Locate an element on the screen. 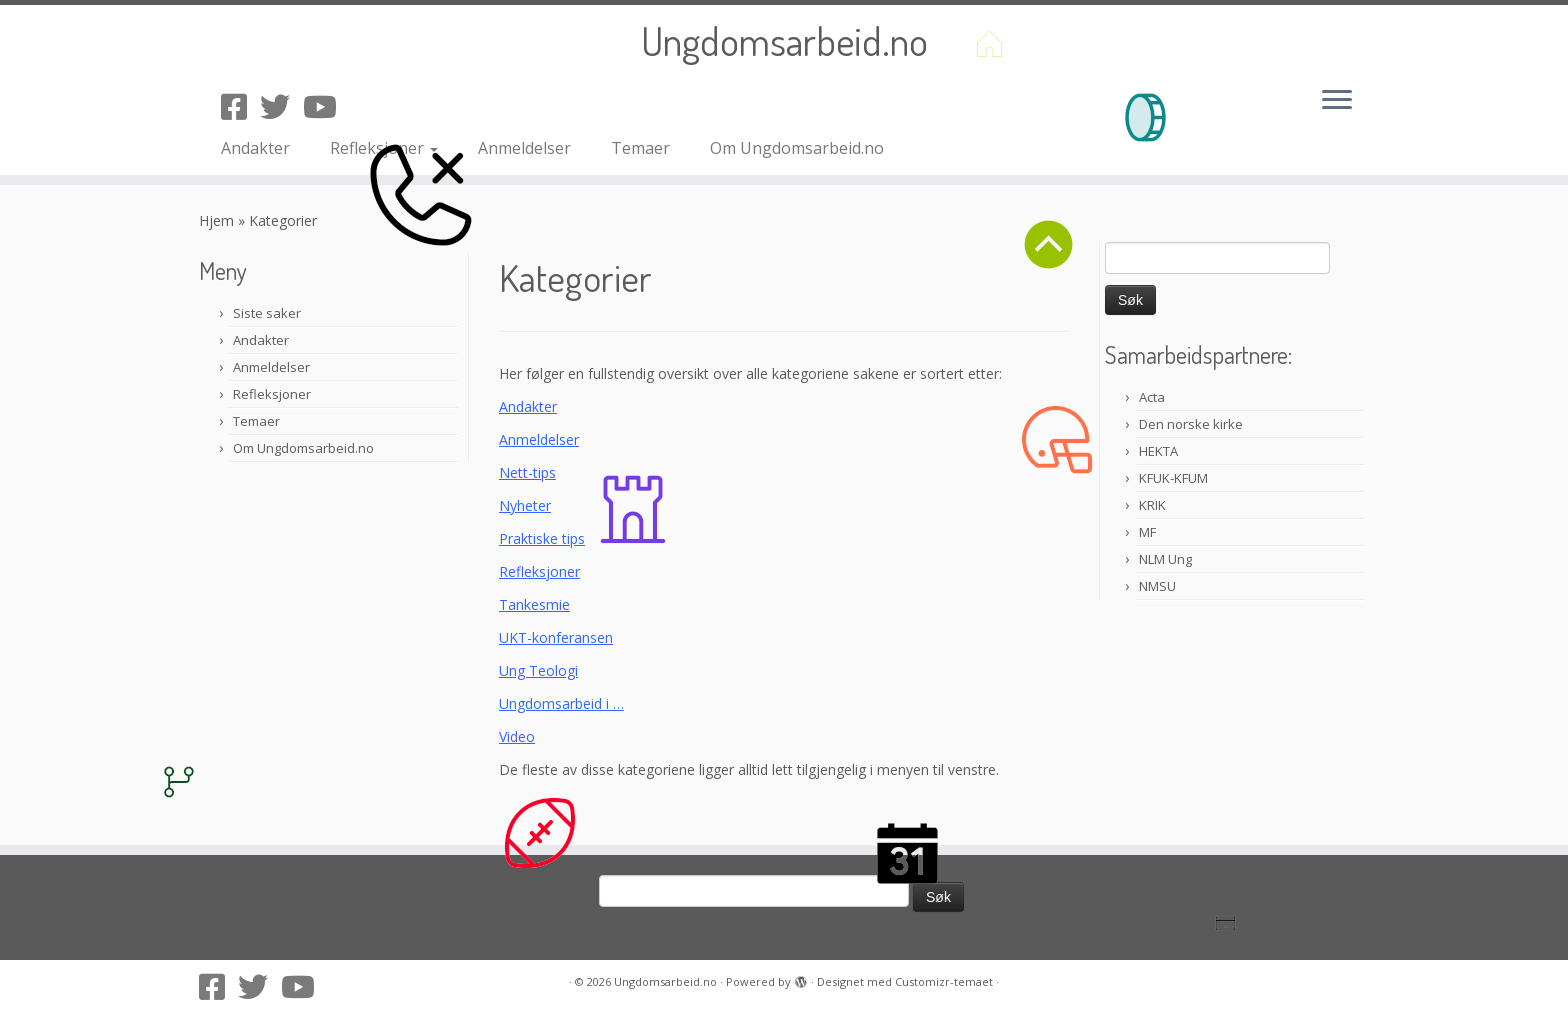  navigate to home screen is located at coordinates (989, 44).